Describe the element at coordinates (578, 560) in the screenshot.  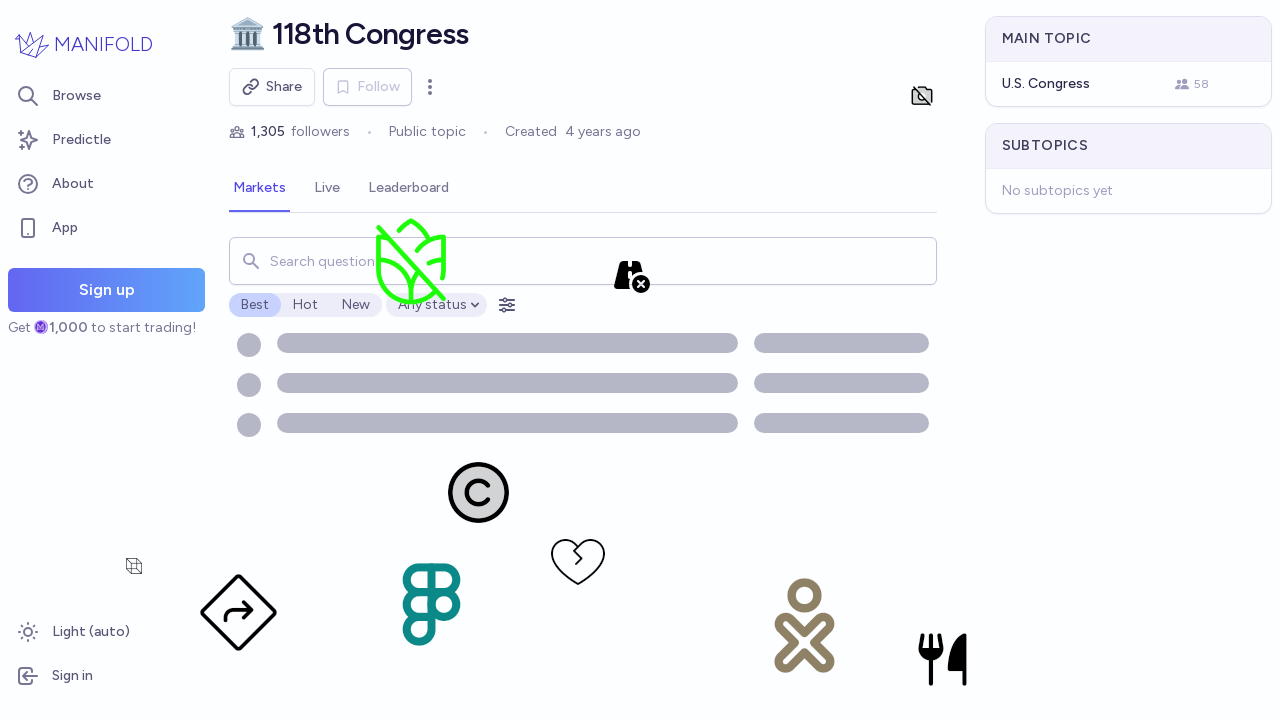
I see `unlike or remove from favorites` at that location.